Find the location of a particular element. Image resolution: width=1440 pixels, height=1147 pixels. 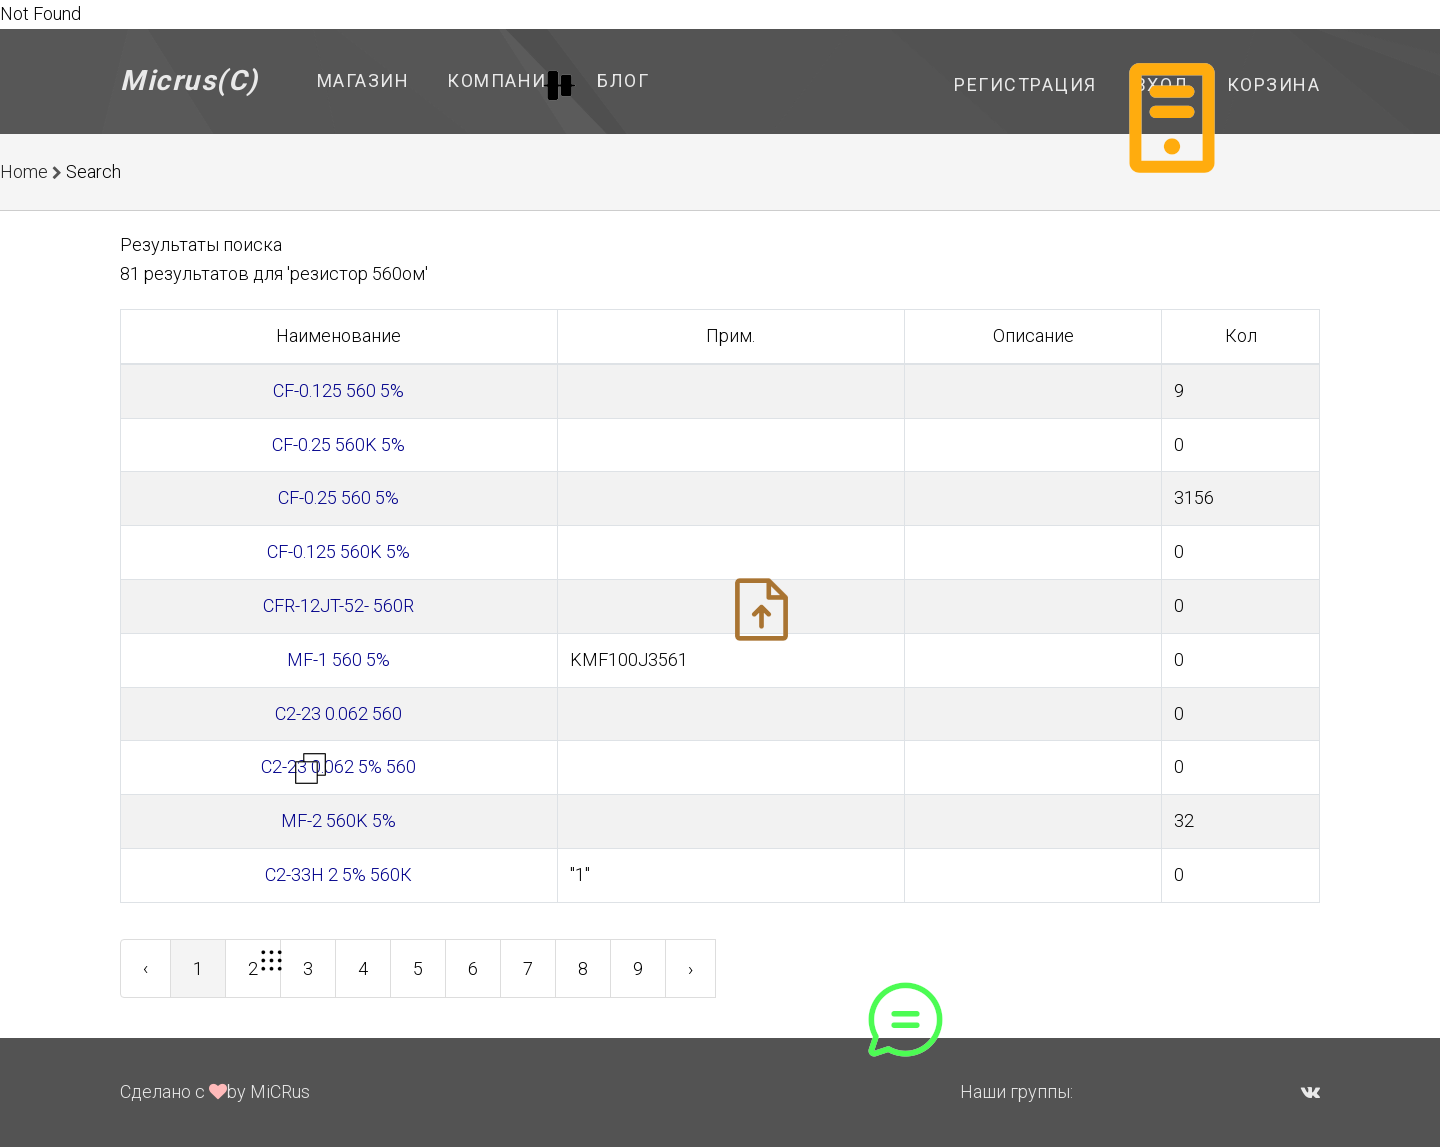

align selected objects to vertical center is located at coordinates (559, 85).